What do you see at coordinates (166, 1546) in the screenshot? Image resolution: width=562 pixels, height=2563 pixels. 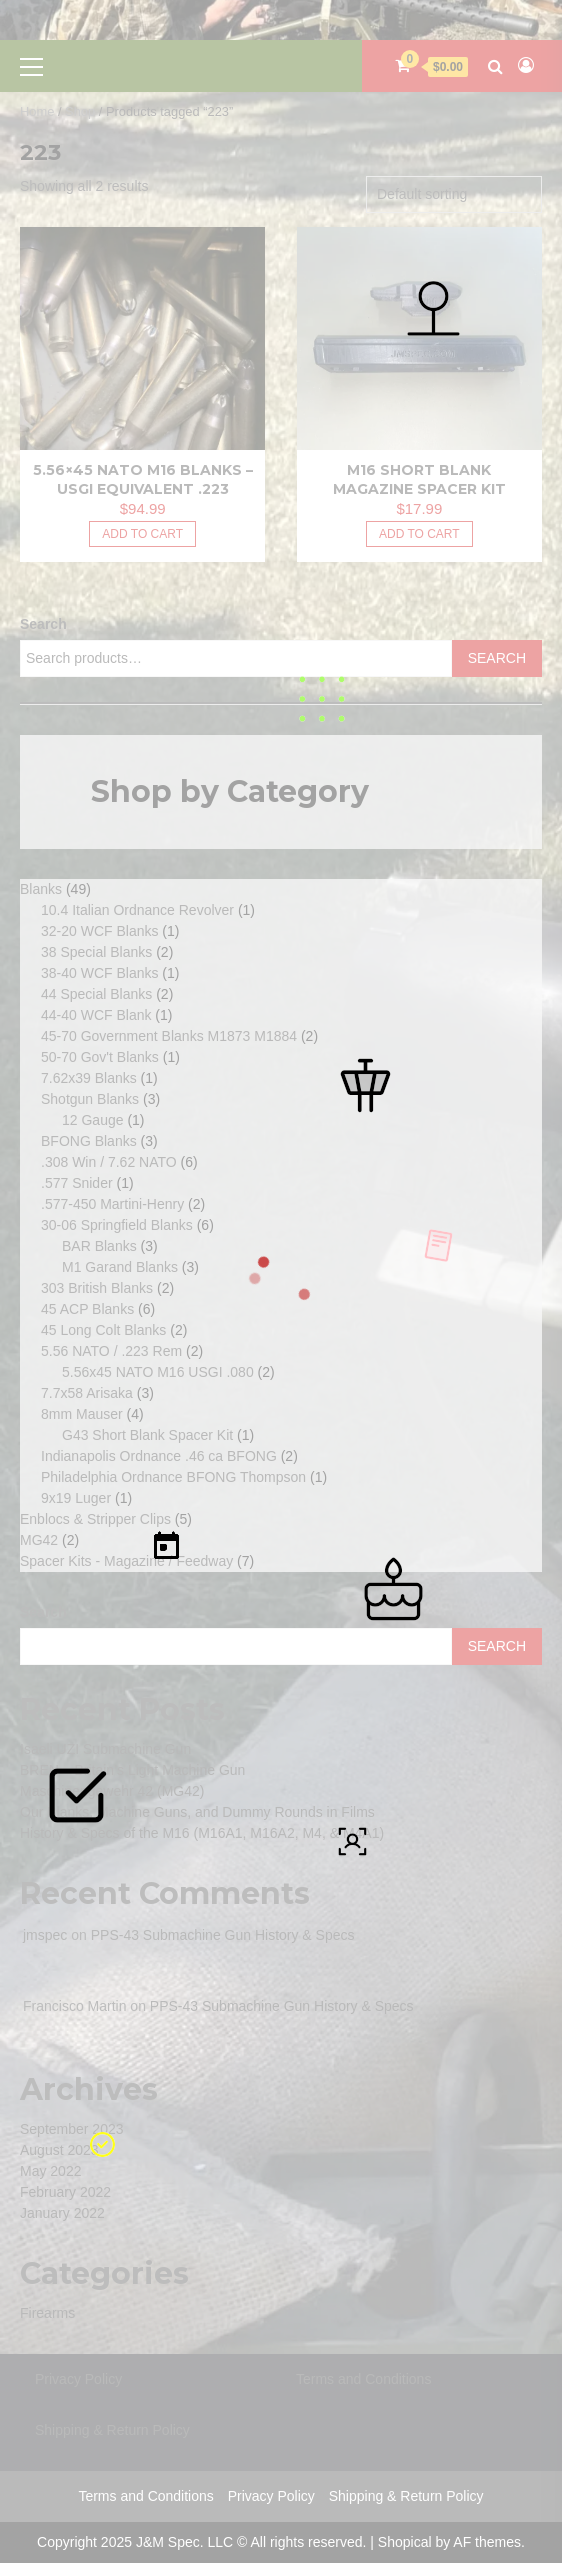 I see `view today's date or events` at bounding box center [166, 1546].